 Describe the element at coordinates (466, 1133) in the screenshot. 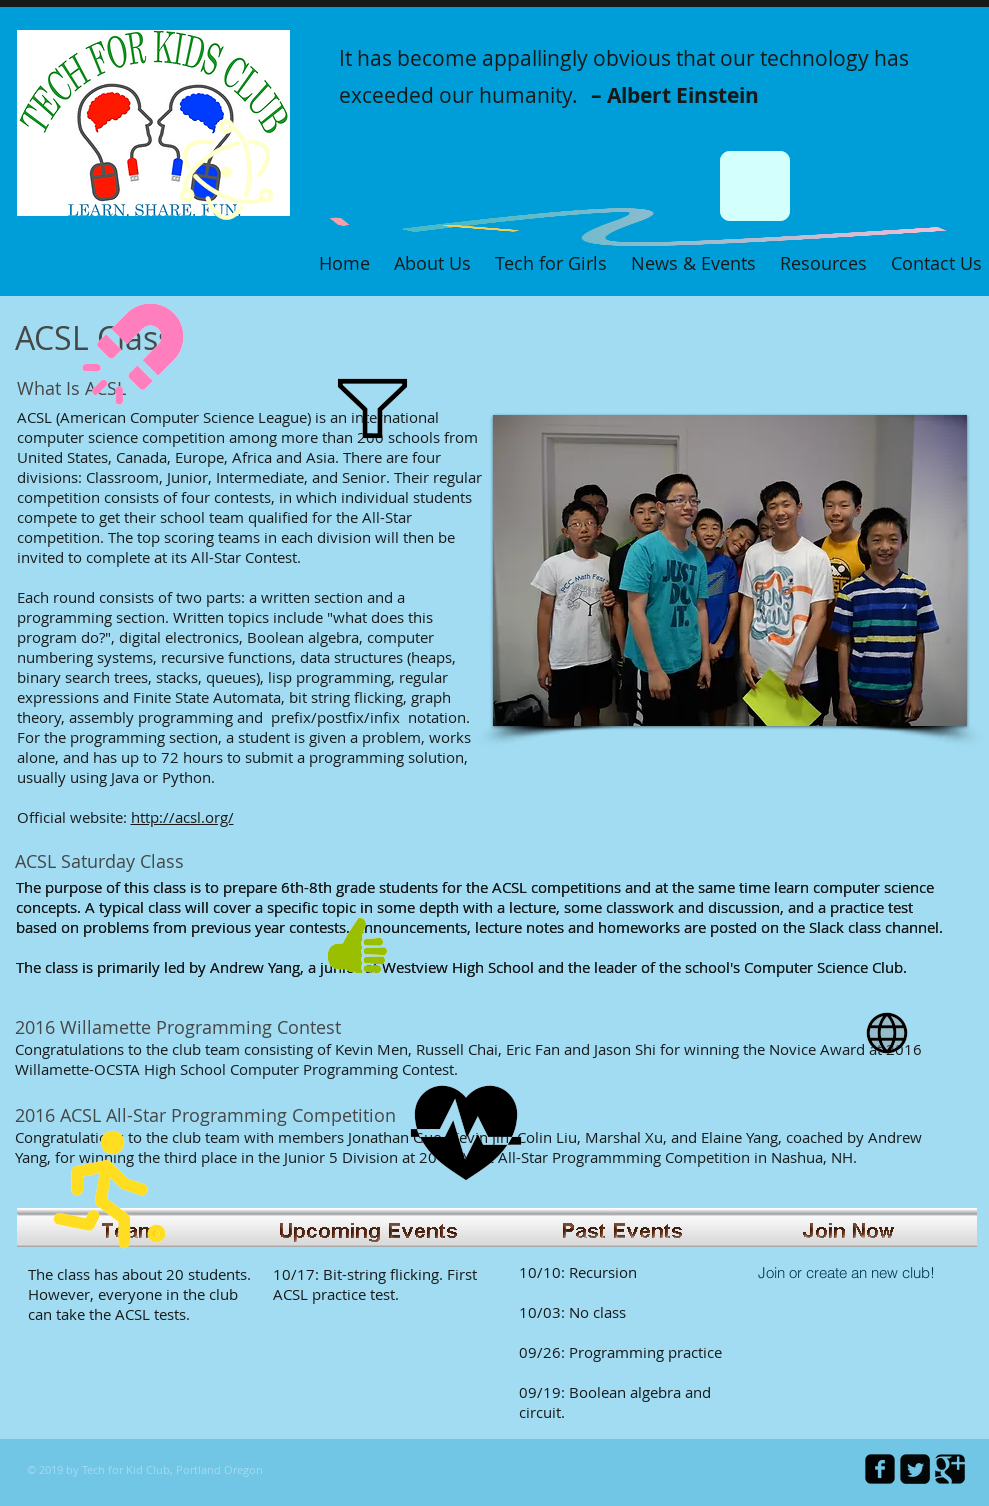

I see `track your fitness and health metrics` at that location.